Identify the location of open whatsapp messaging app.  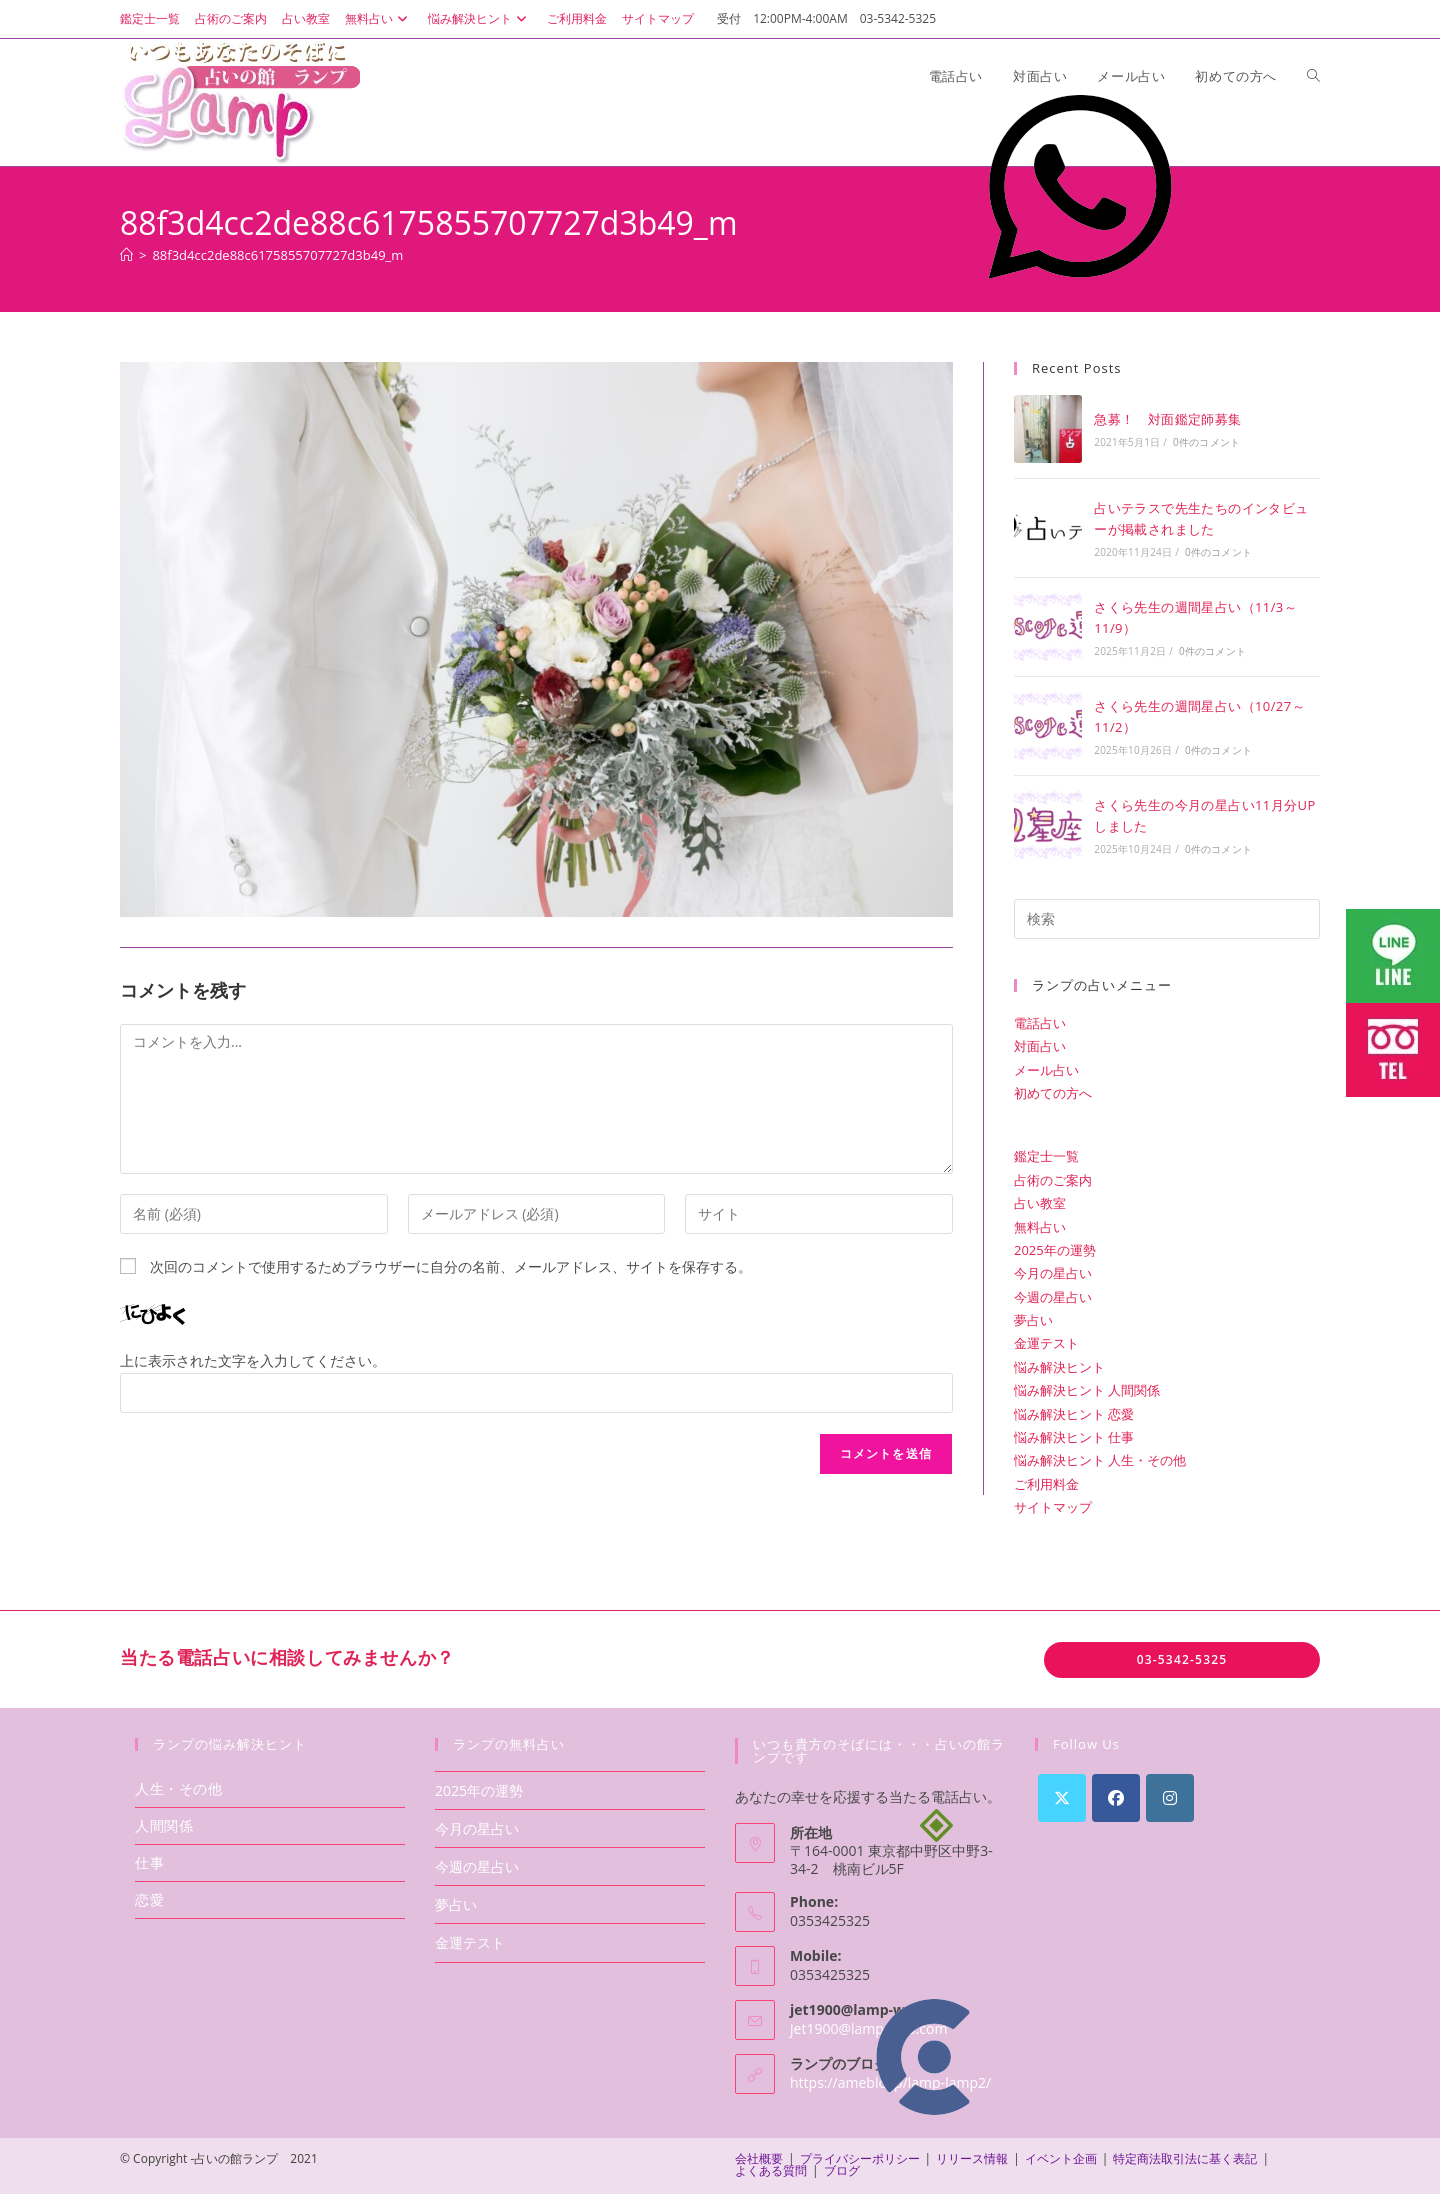
(1080, 187).